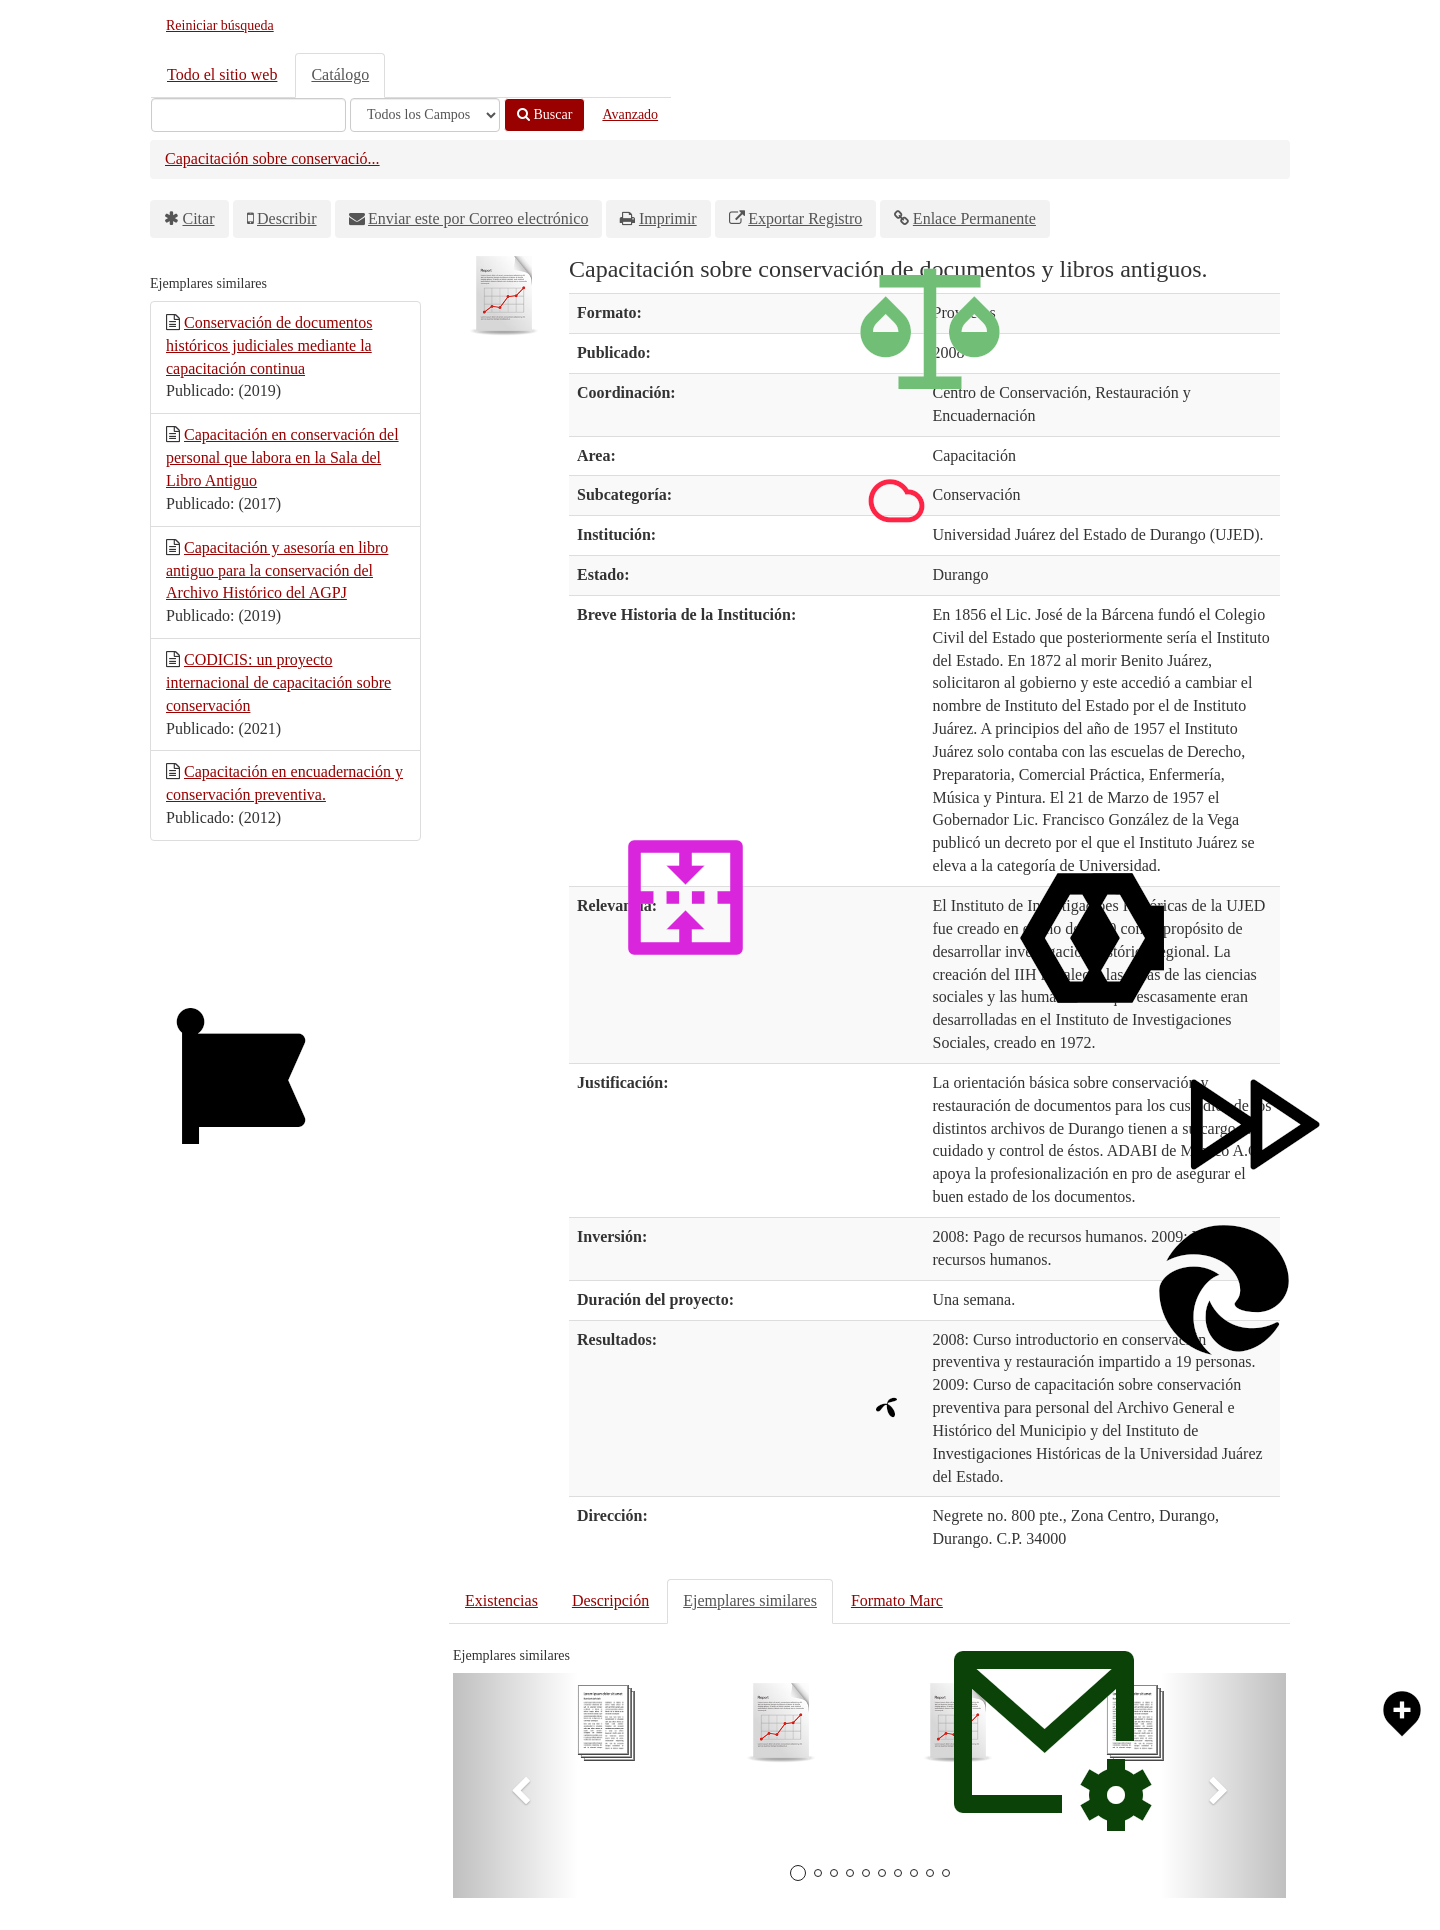 The image size is (1440, 1930). Describe the element at coordinates (1402, 1712) in the screenshot. I see `add a new location pin` at that location.